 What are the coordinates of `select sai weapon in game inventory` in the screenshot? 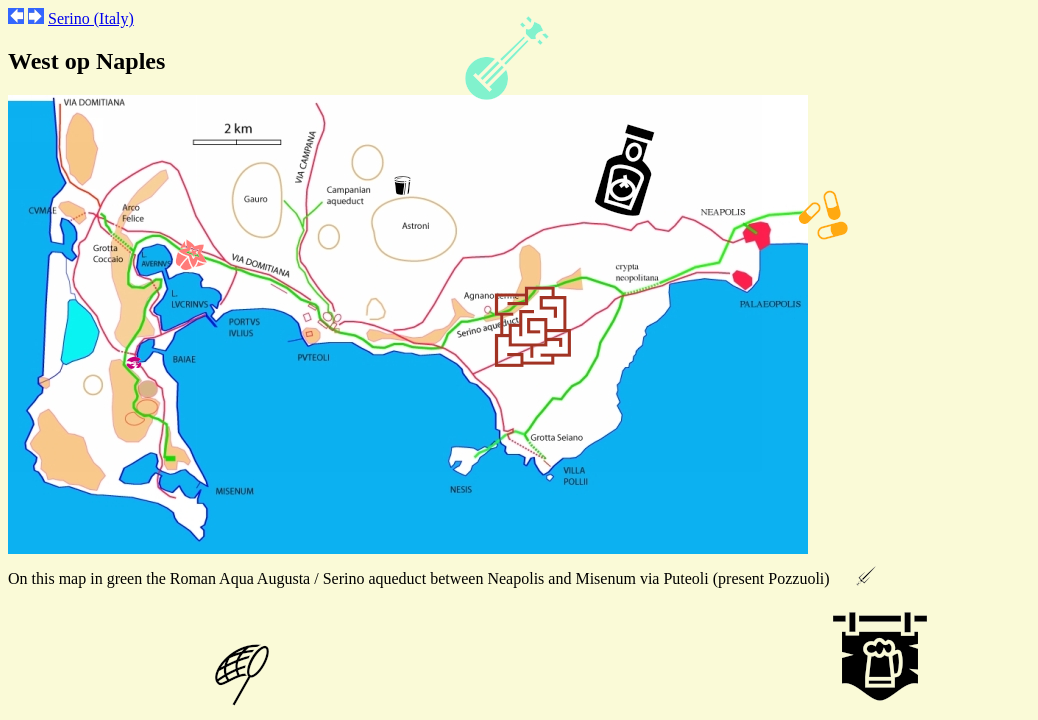 It's located at (866, 576).